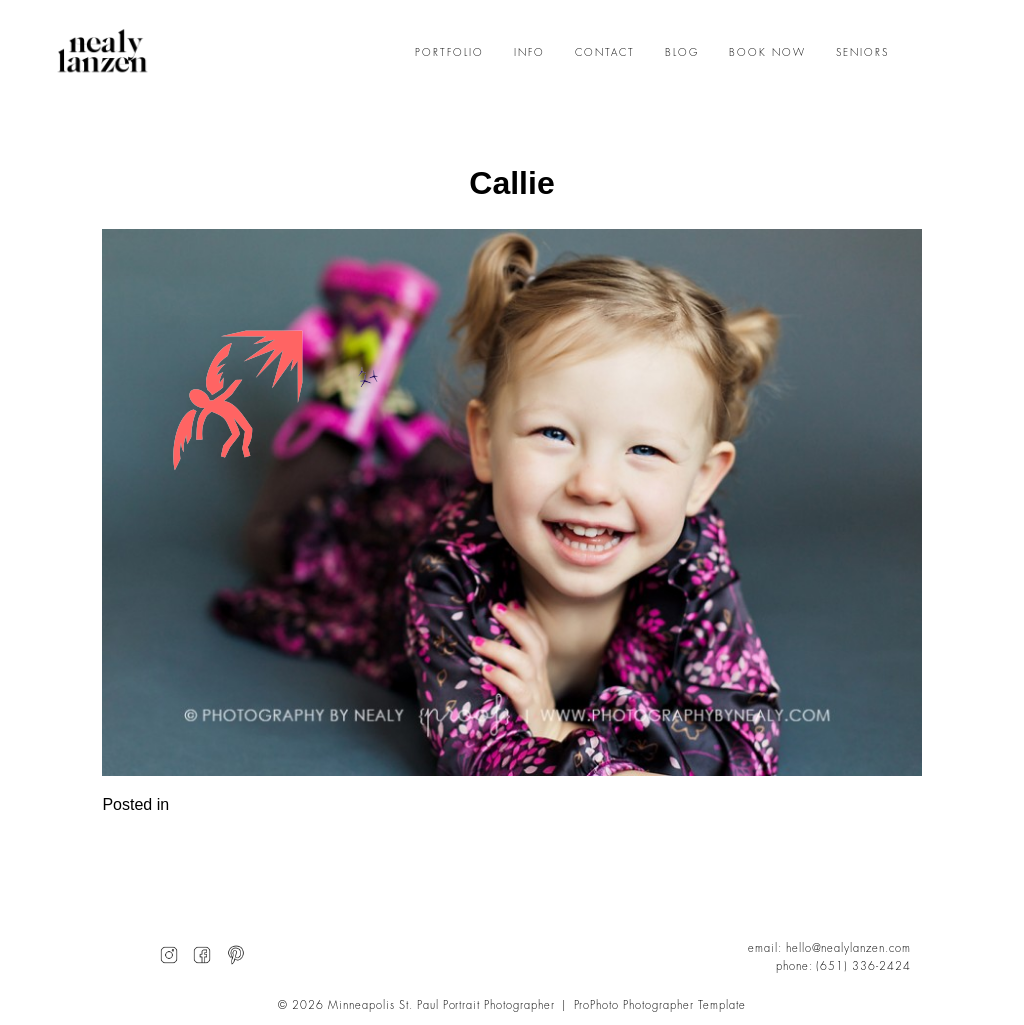  Describe the element at coordinates (232, 400) in the screenshot. I see `mythological character or story element in a game` at that location.